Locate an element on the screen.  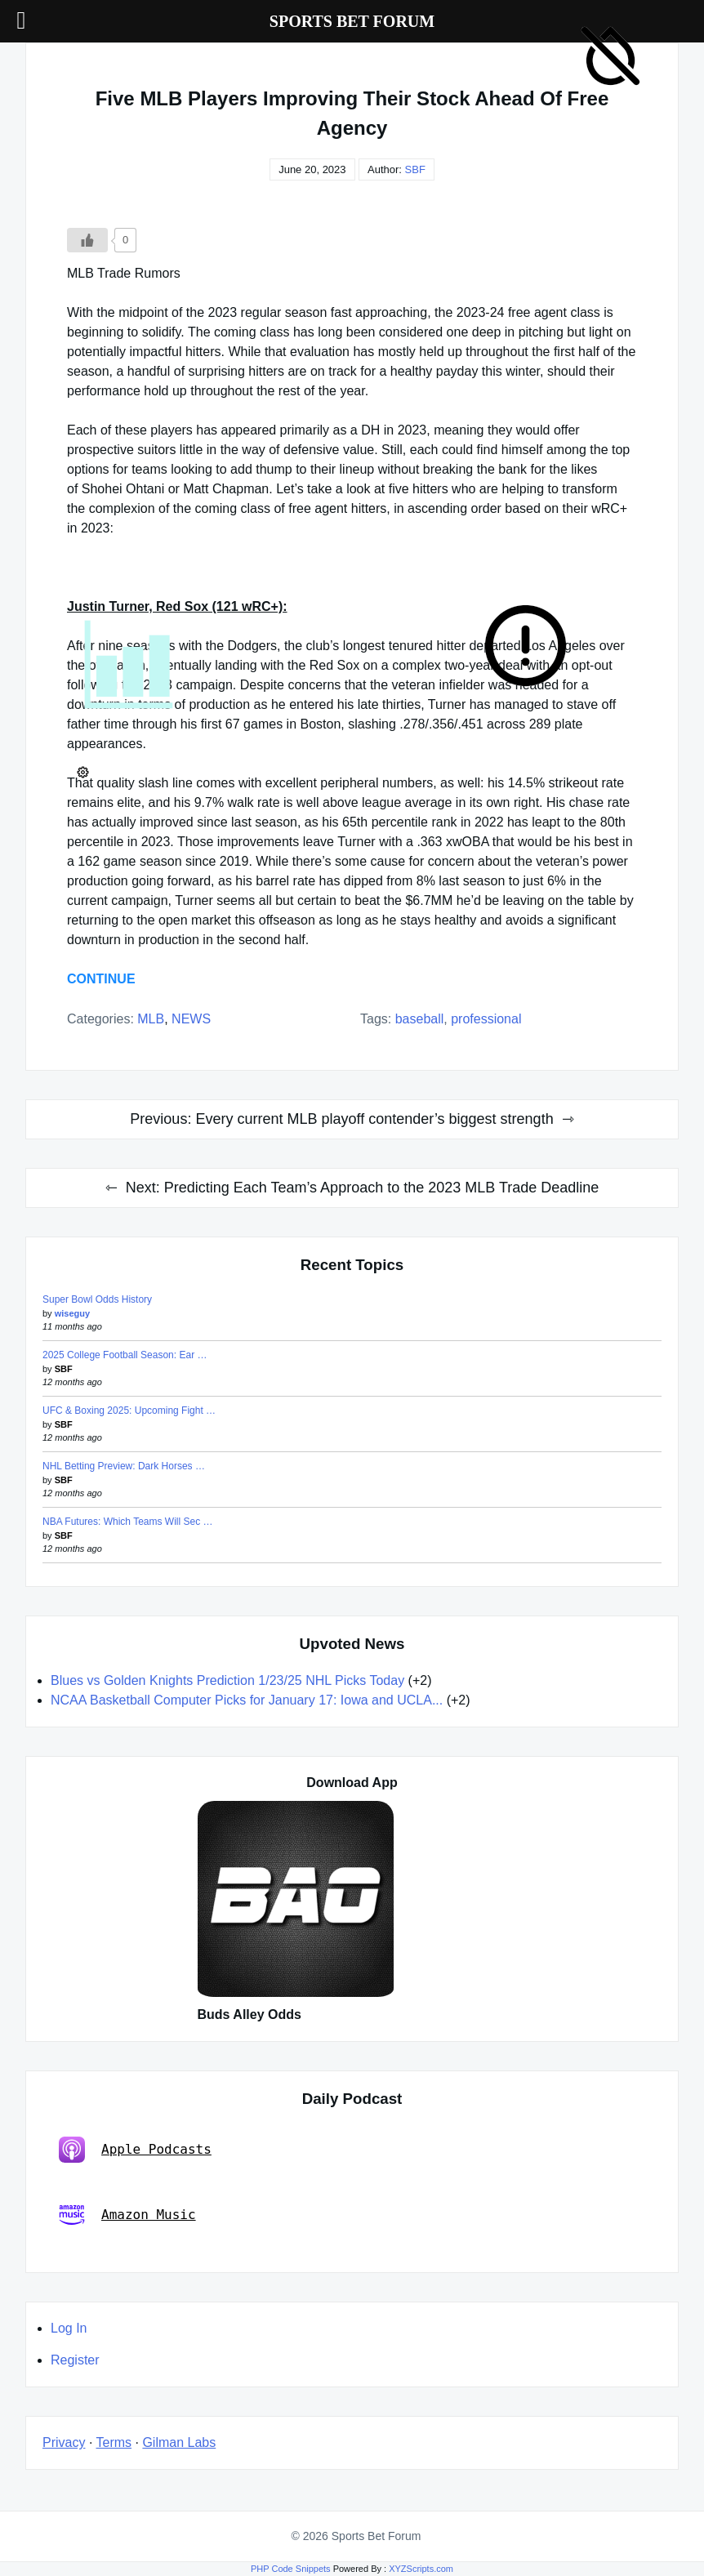
view analytics or statistics is located at coordinates (128, 664).